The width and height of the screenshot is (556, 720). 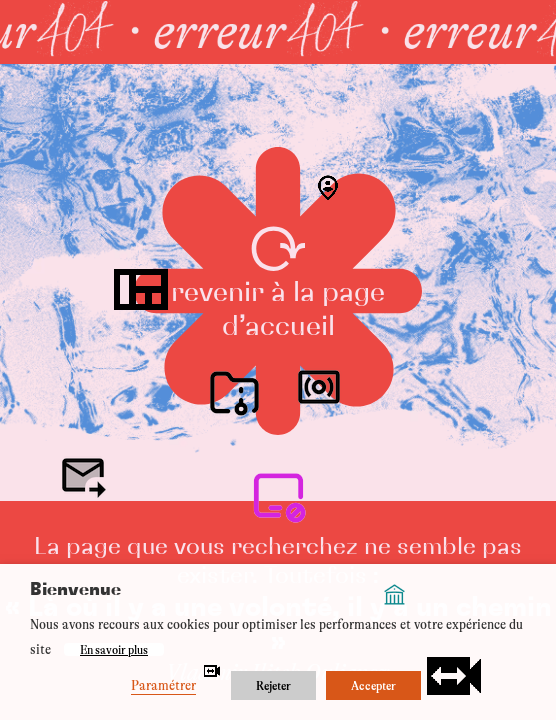 What do you see at coordinates (212, 671) in the screenshot?
I see `switch between front and rear camera during video` at bounding box center [212, 671].